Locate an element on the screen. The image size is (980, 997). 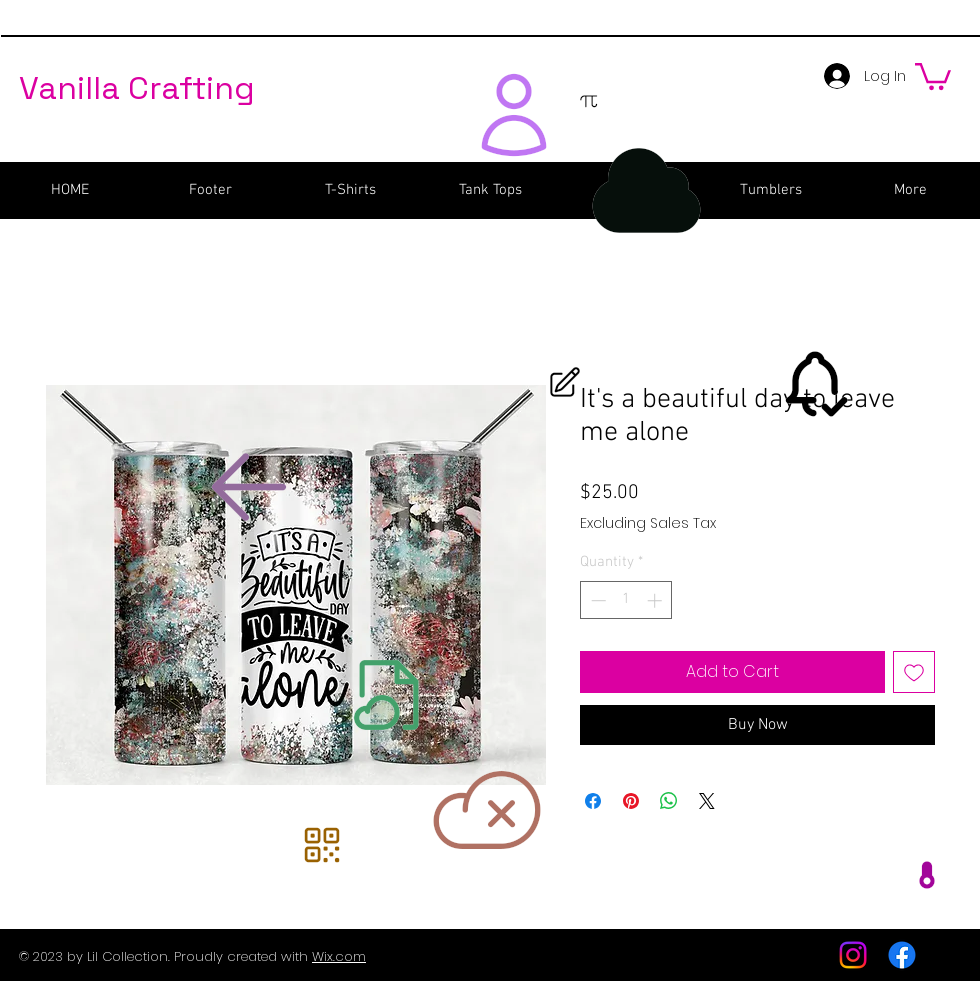
go back to the previous screen is located at coordinates (249, 487).